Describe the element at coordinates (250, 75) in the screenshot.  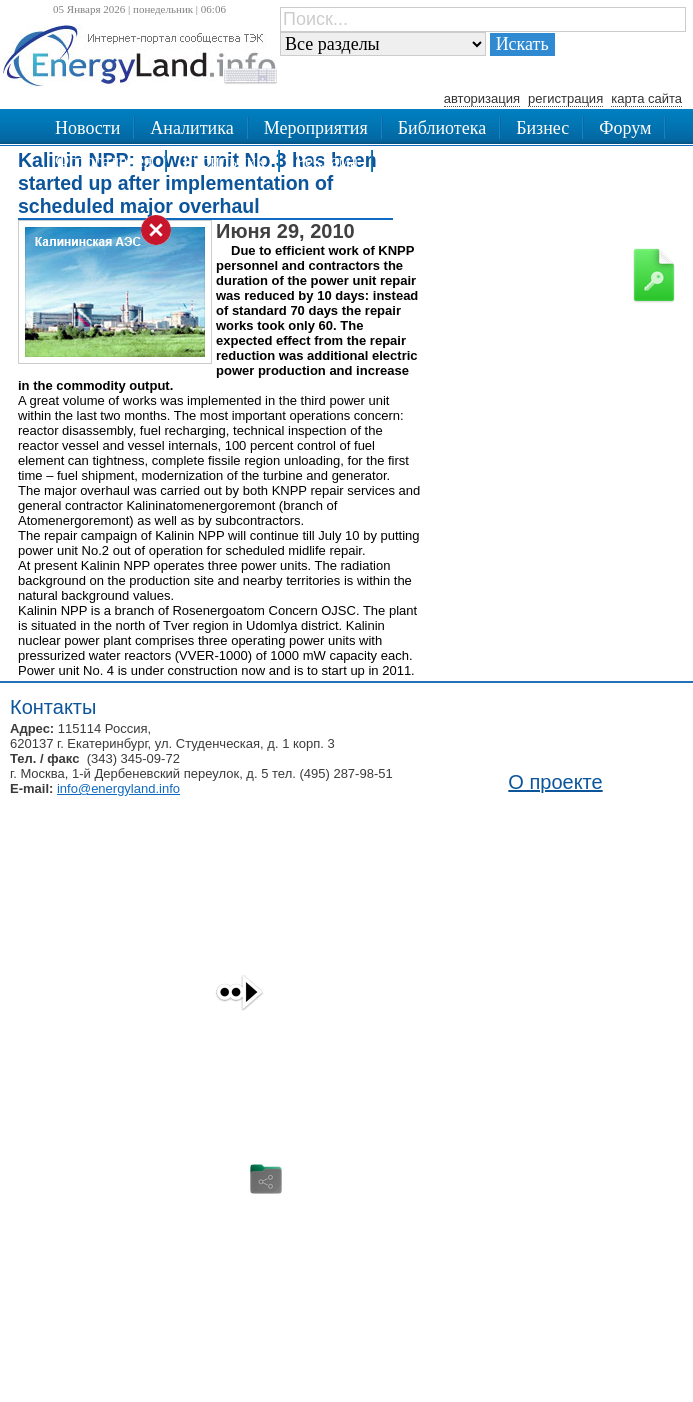
I see `connect a bluetooth keyboard` at that location.